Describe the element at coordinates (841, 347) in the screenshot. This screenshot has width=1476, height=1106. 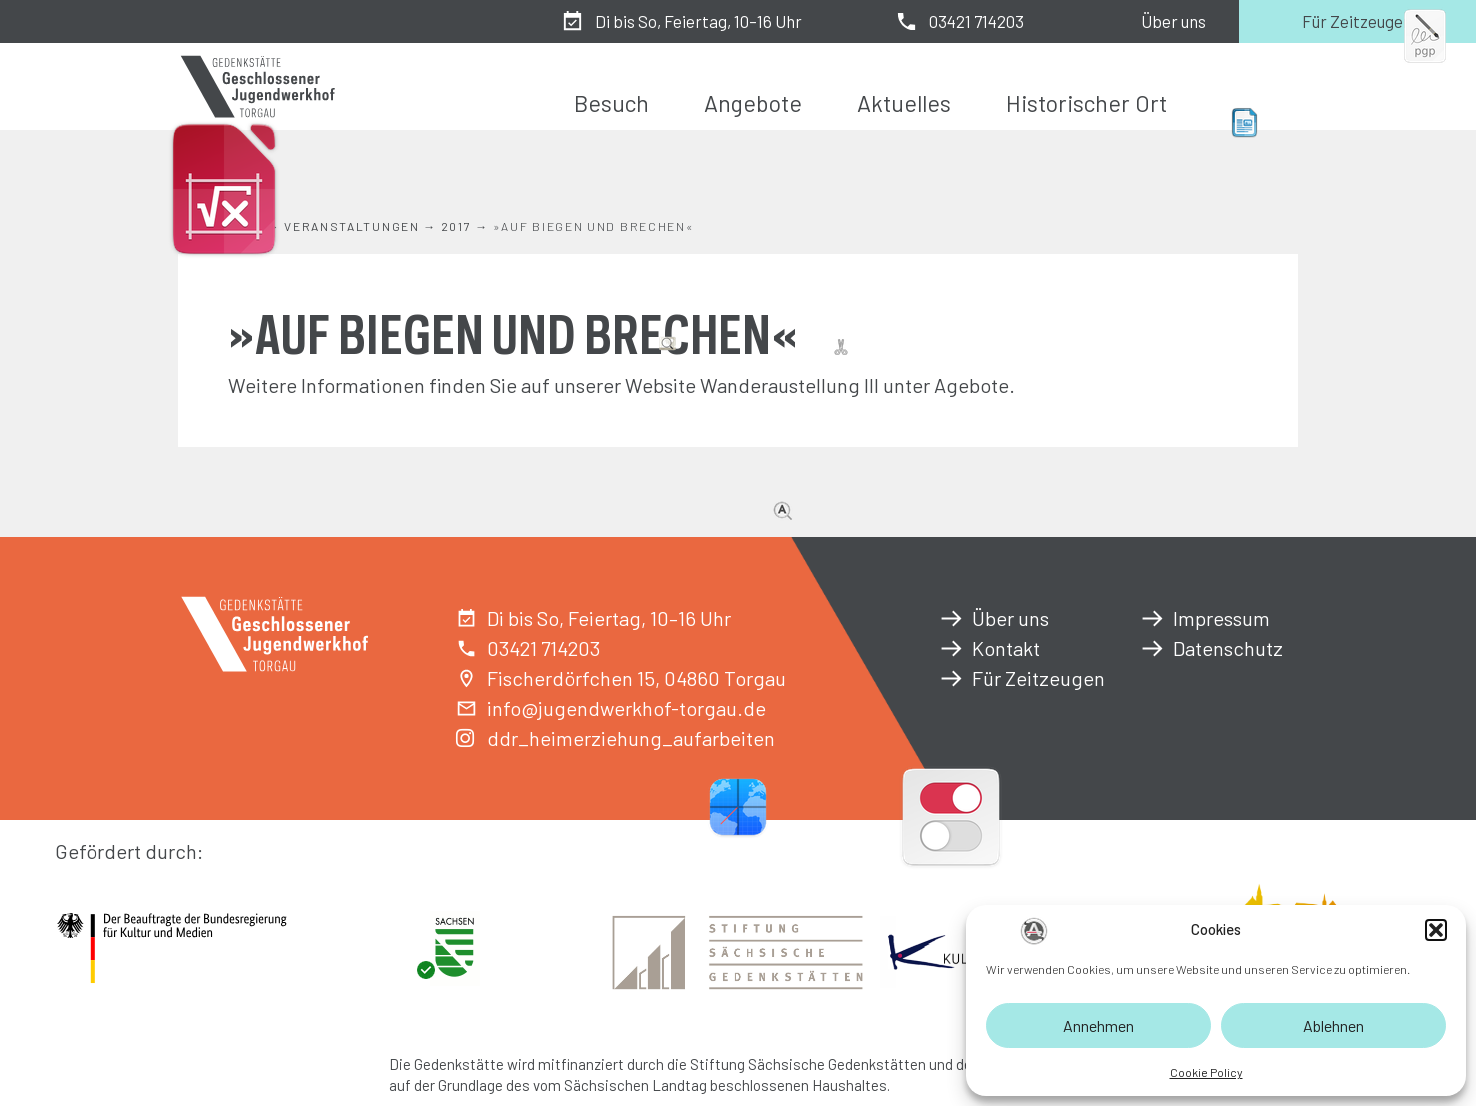
I see `cut selected content to clipboard` at that location.